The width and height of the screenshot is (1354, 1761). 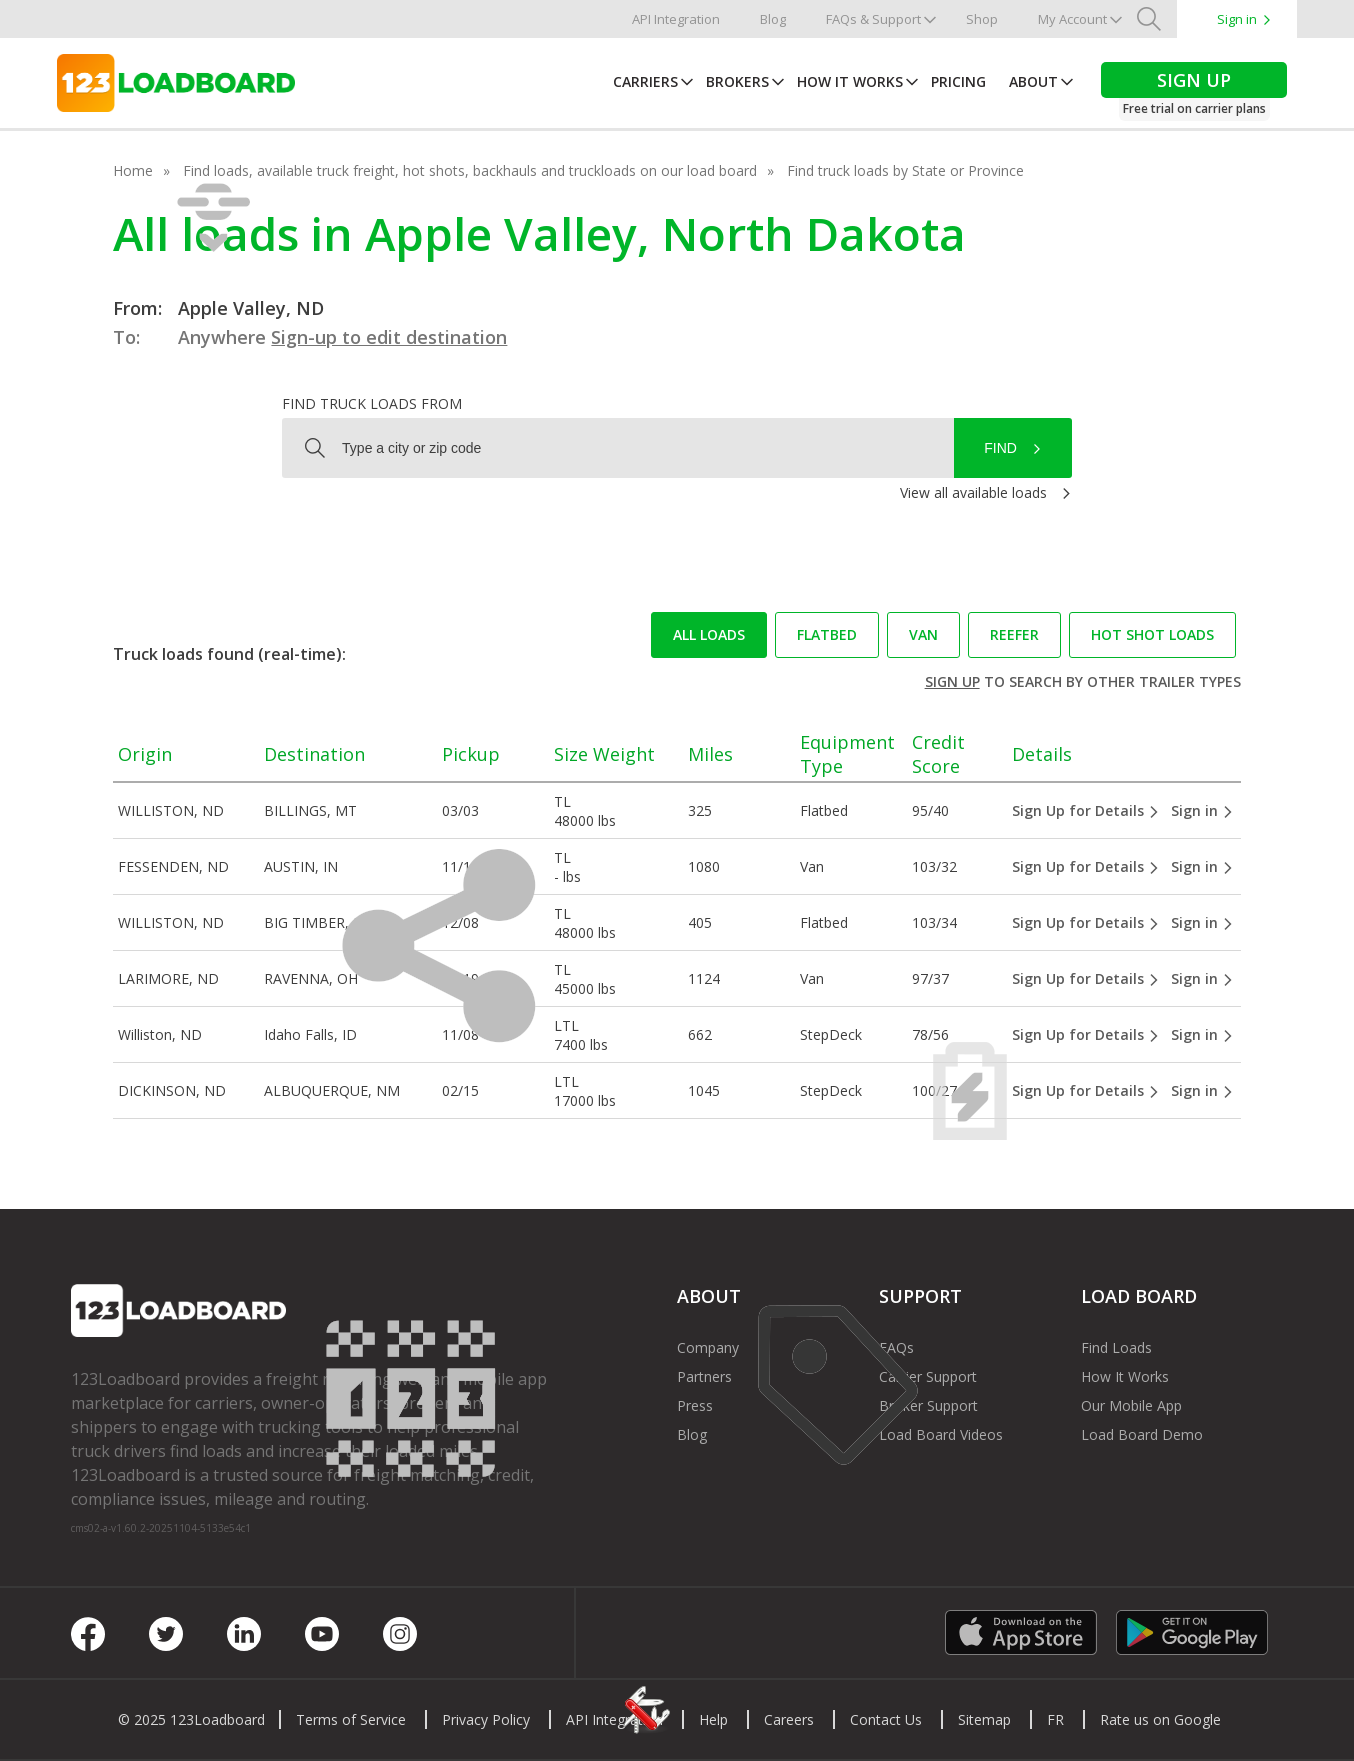 What do you see at coordinates (439, 946) in the screenshot?
I see `share this item with others` at bounding box center [439, 946].